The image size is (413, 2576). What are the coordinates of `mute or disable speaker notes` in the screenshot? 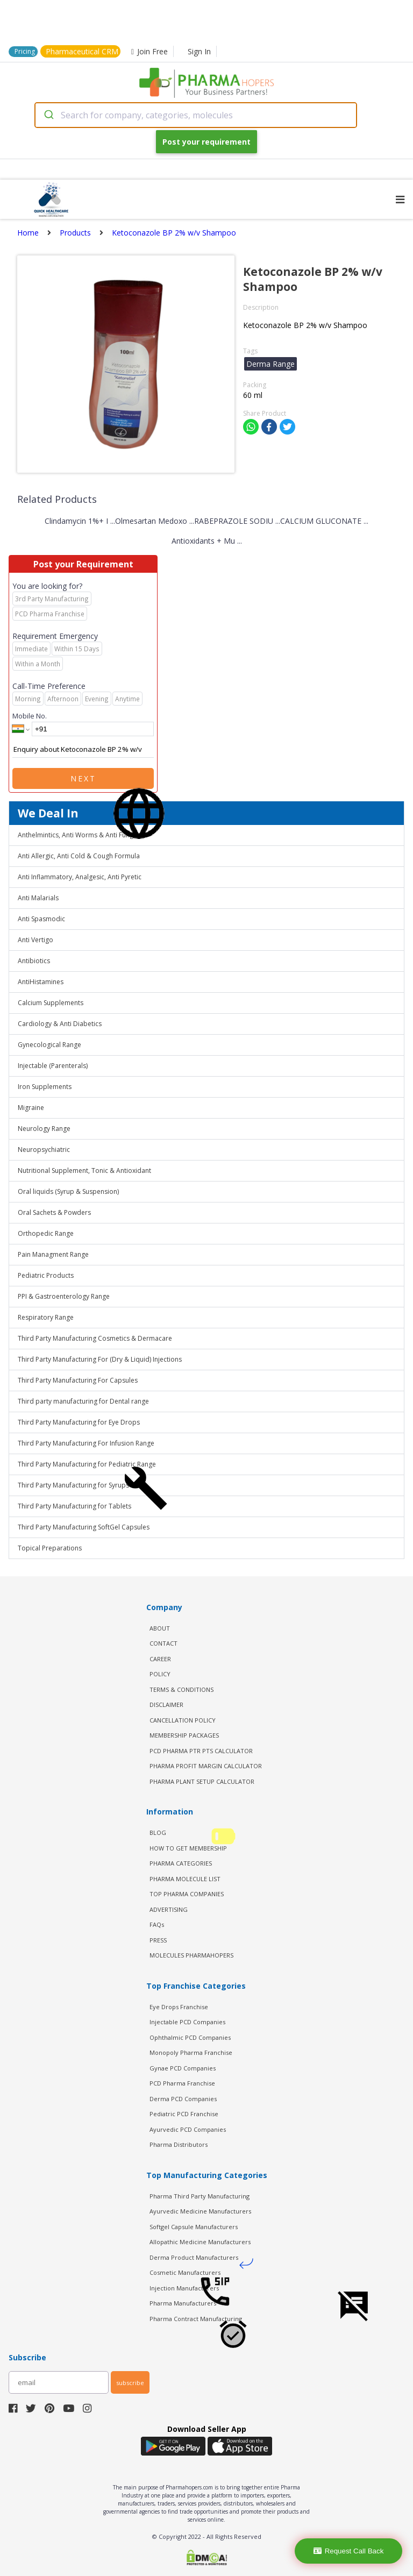 It's located at (354, 2305).